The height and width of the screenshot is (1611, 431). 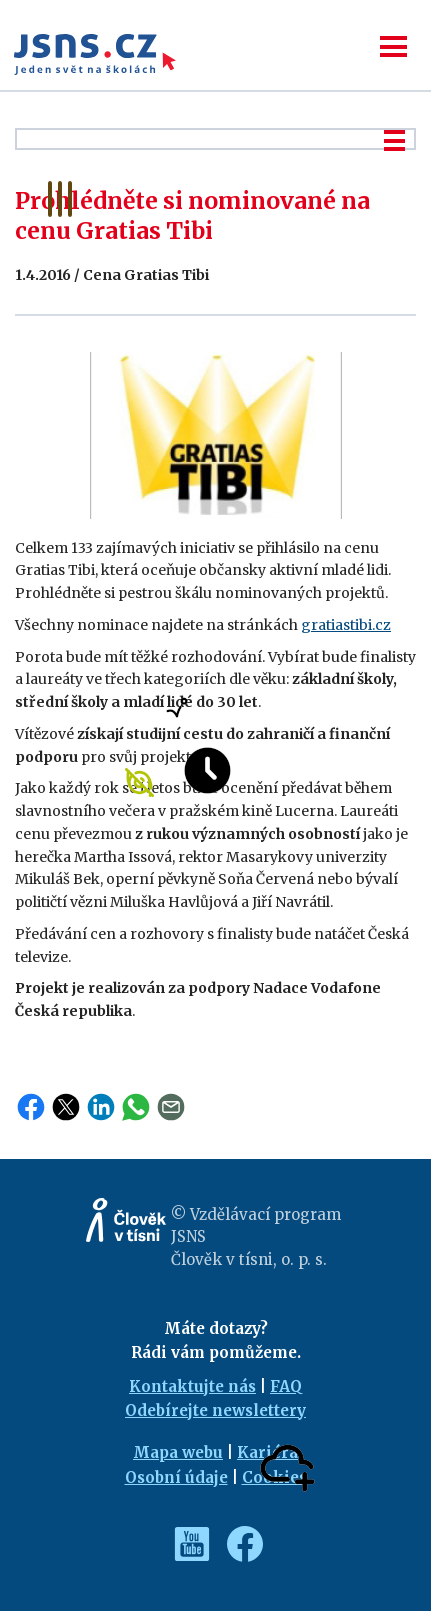 I want to click on disable storm alerts, so click(x=139, y=782).